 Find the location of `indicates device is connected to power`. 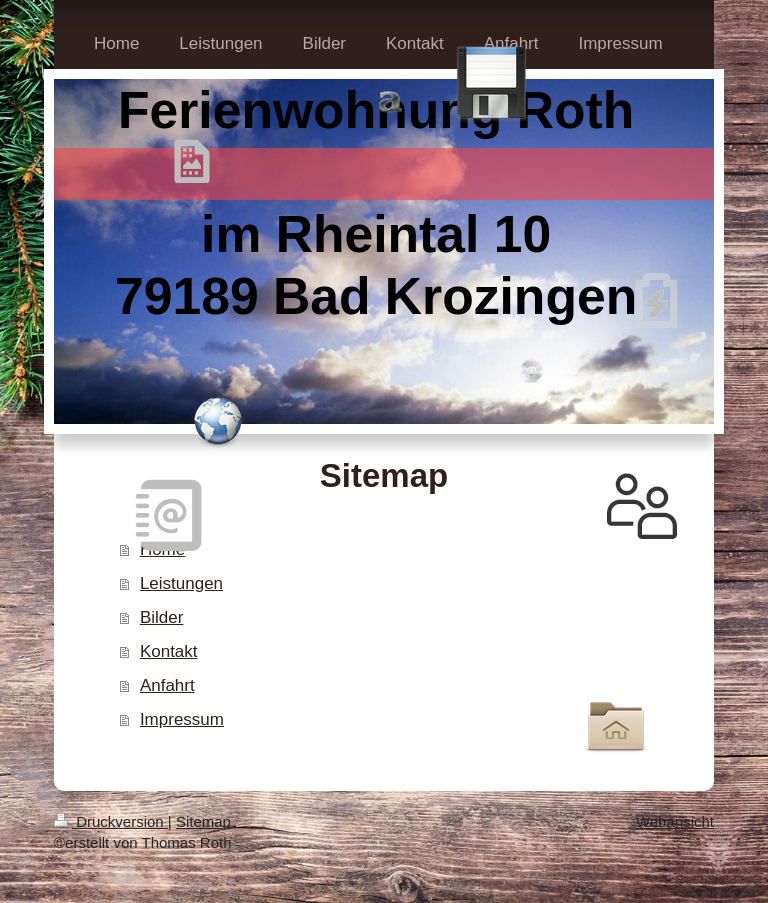

indicates device is connected to power is located at coordinates (656, 300).